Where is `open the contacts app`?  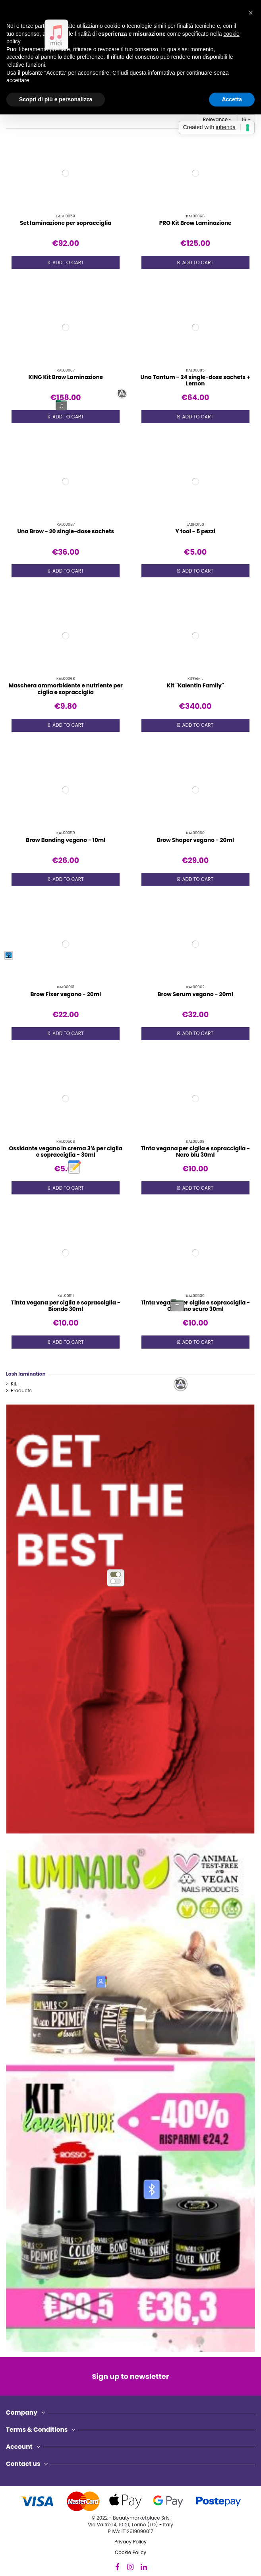 open the contacts app is located at coordinates (101, 1982).